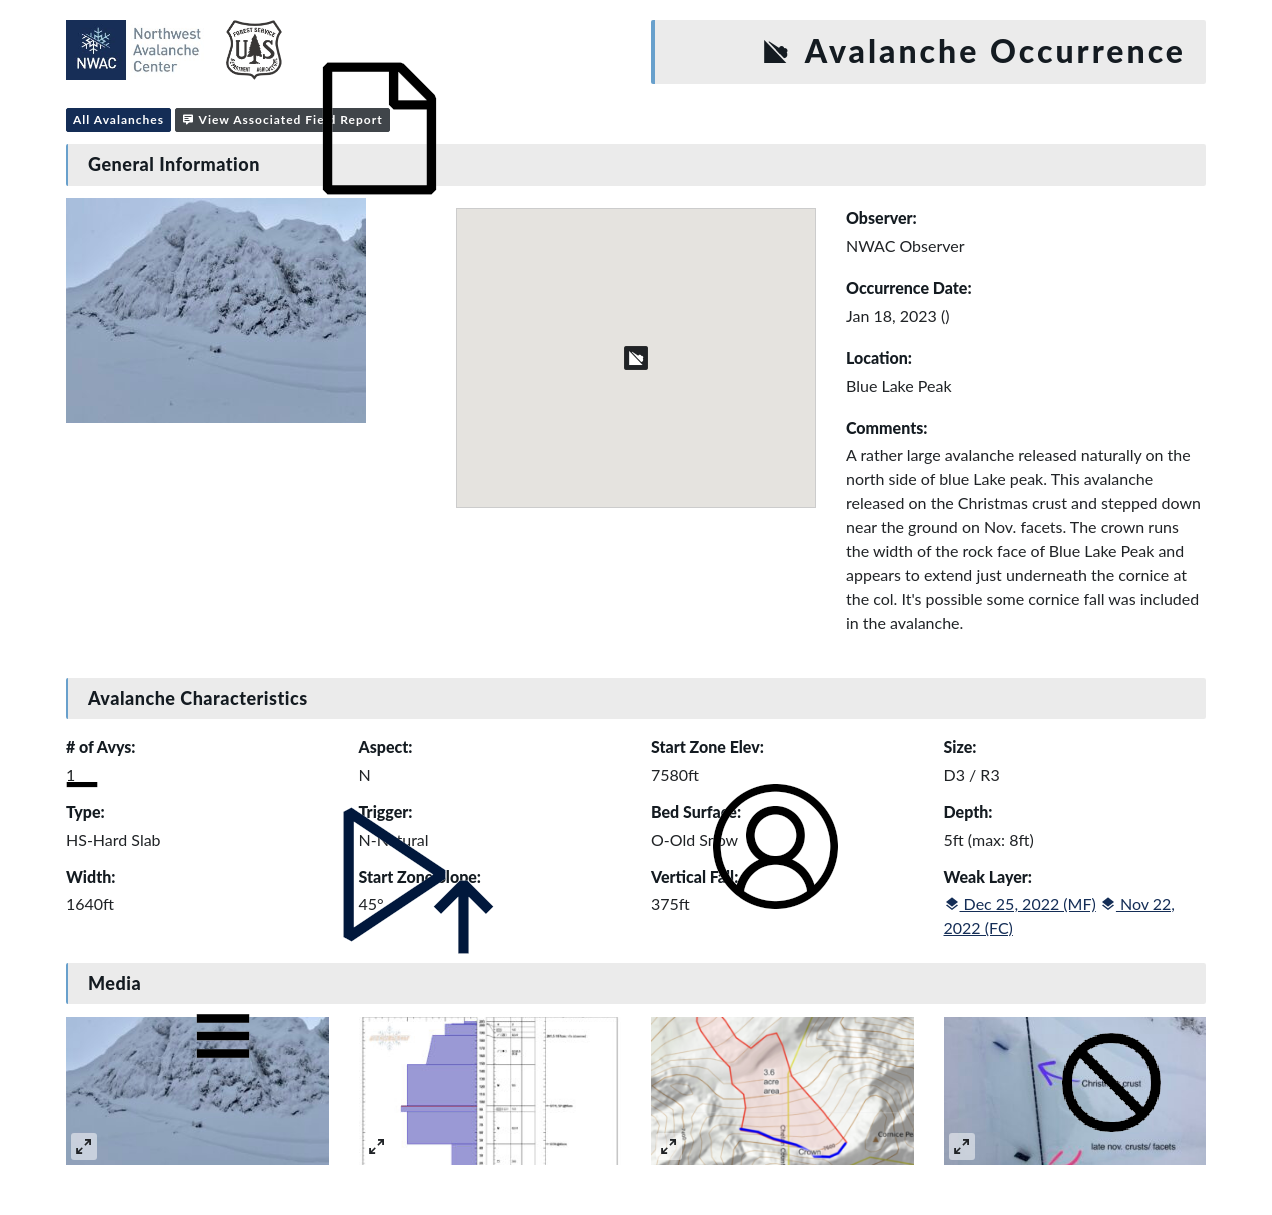 The height and width of the screenshot is (1215, 1272). What do you see at coordinates (82, 782) in the screenshot?
I see `minimize or collapse a window` at bounding box center [82, 782].